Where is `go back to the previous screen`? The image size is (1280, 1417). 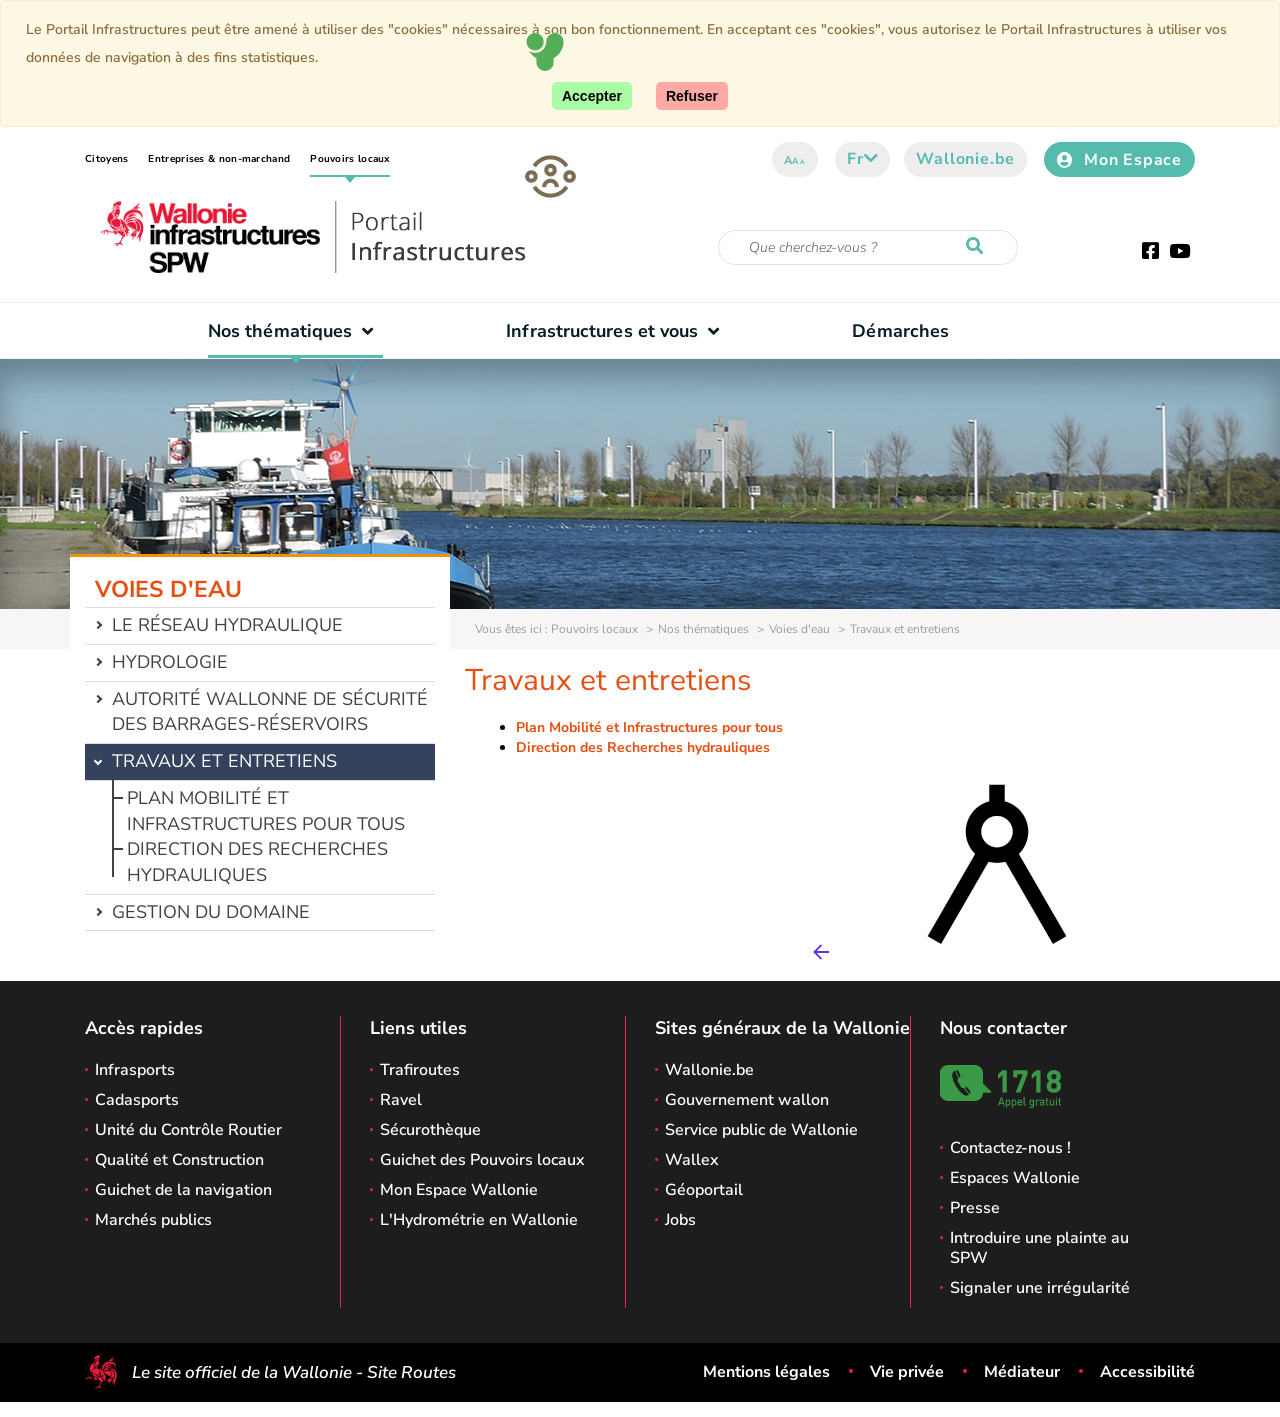 go back to the previous screen is located at coordinates (821, 952).